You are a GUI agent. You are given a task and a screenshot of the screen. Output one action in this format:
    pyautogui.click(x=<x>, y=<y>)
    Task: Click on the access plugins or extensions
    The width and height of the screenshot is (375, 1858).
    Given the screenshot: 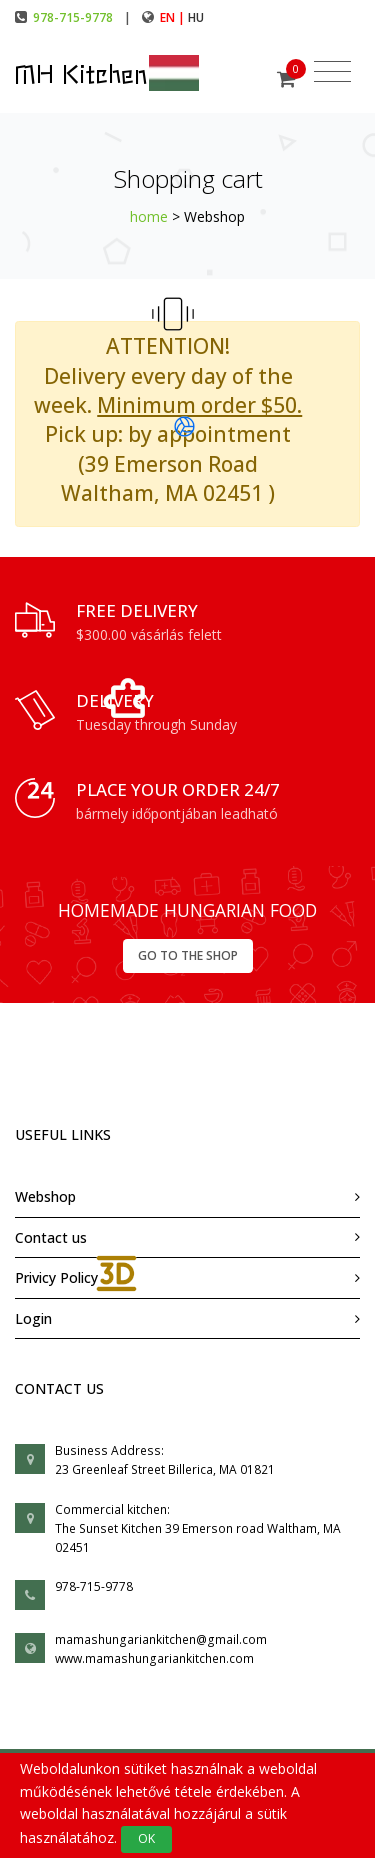 What is the action you would take?
    pyautogui.click(x=126, y=699)
    